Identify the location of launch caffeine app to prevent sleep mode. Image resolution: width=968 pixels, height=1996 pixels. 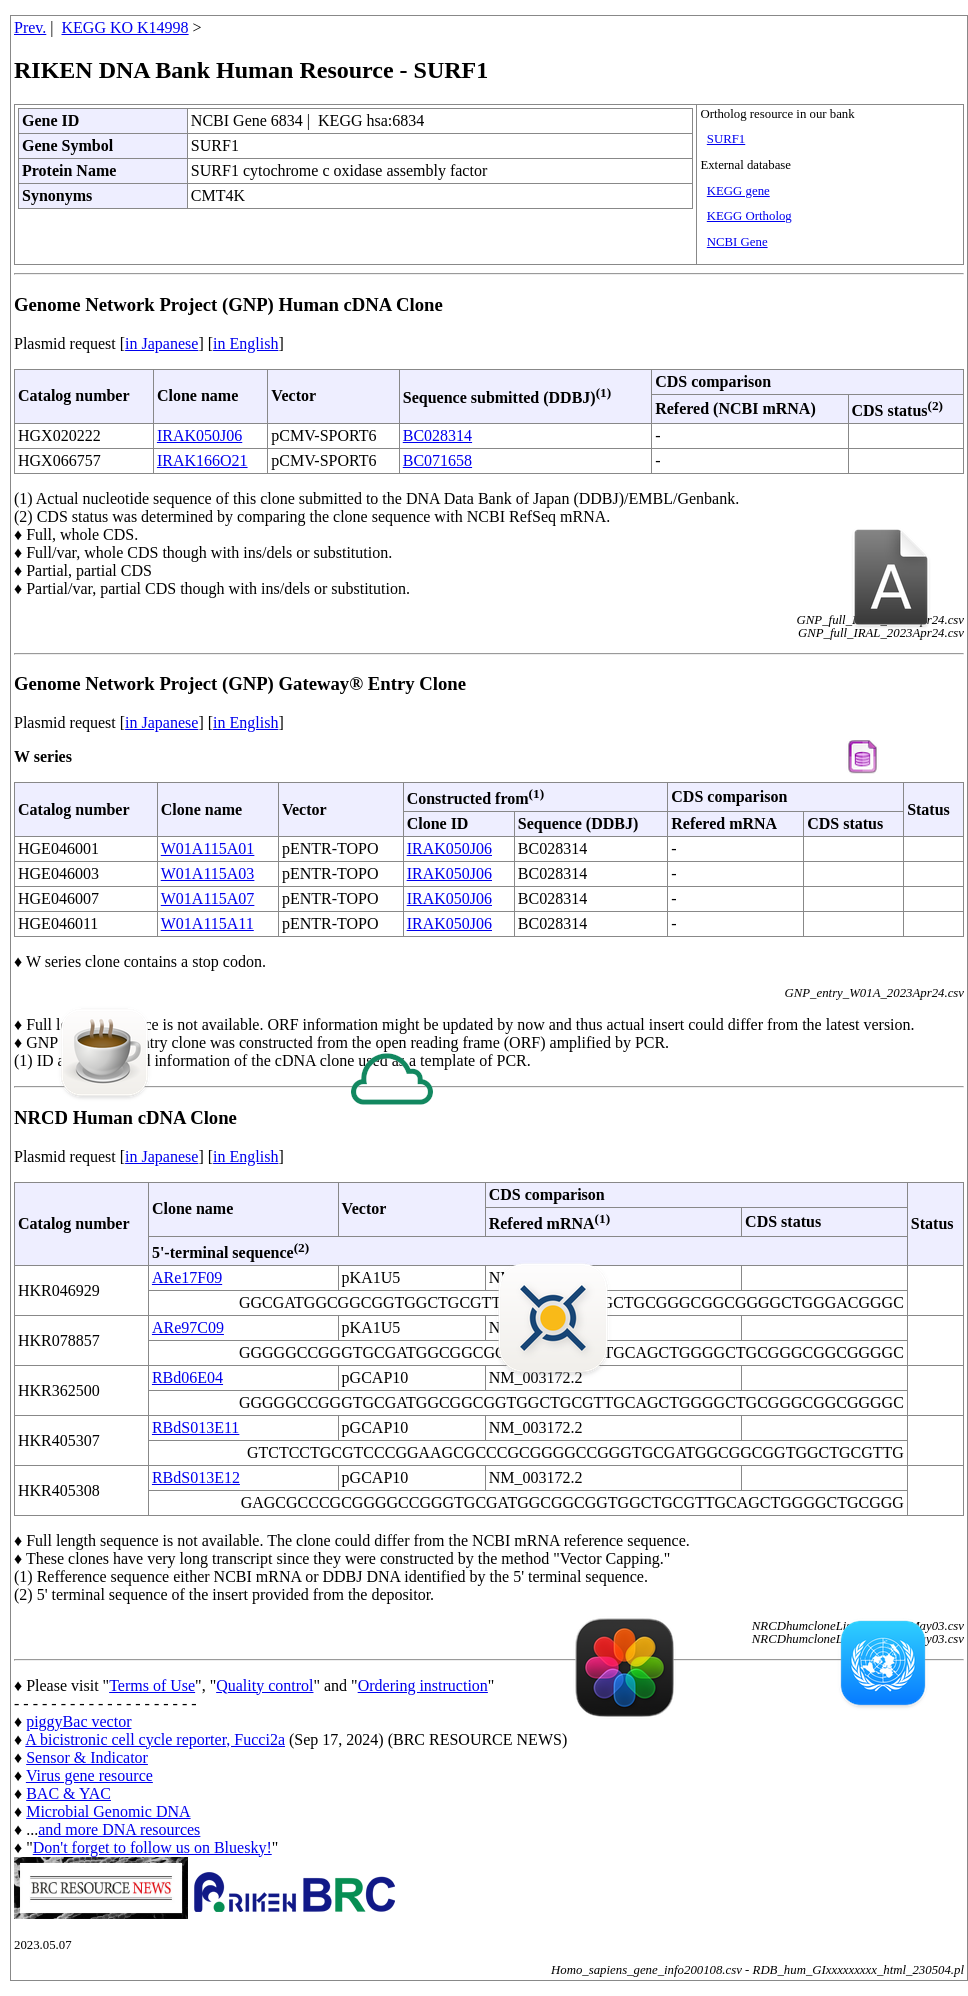
(104, 1052).